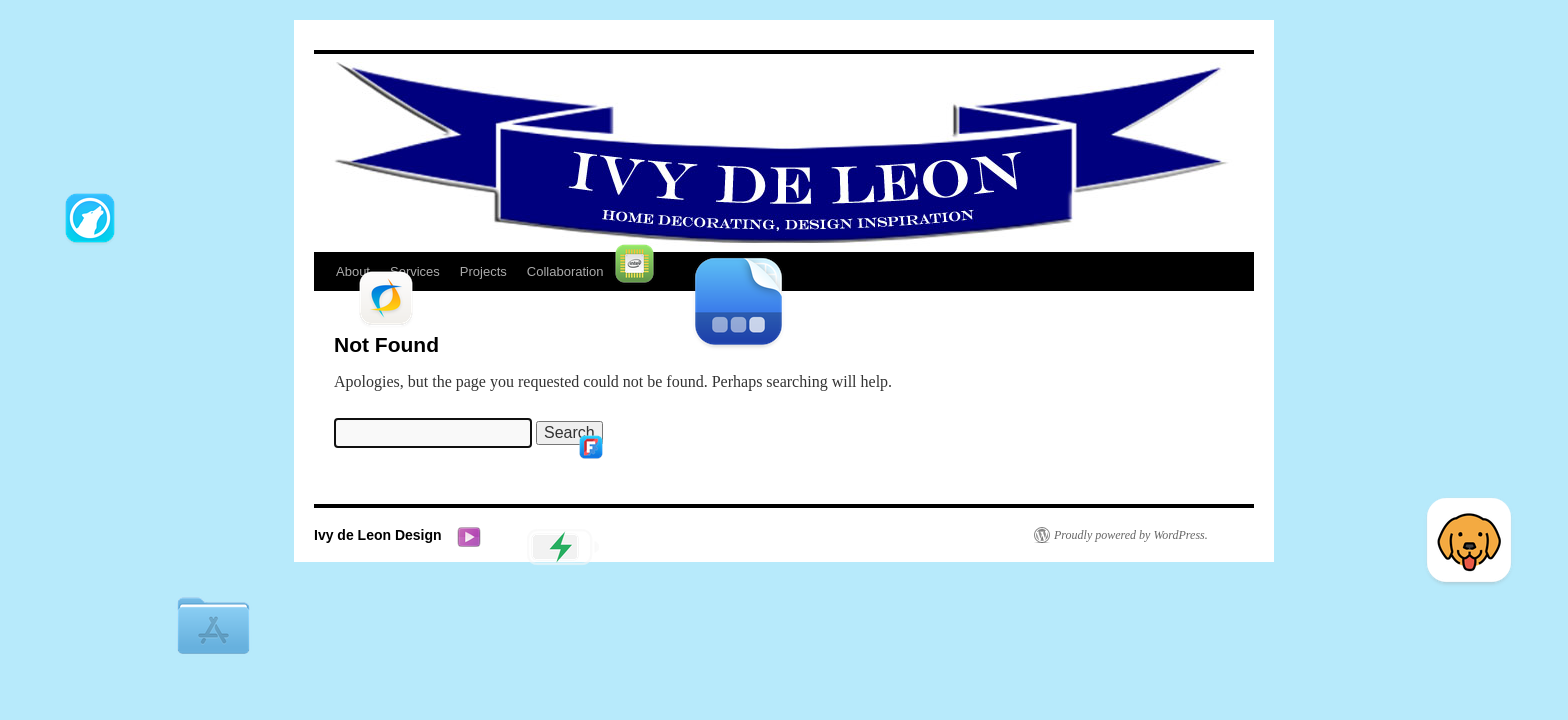 Image resolution: width=1568 pixels, height=720 pixels. What do you see at coordinates (386, 298) in the screenshot?
I see `open CrossOver app to run Windows software` at bounding box center [386, 298].